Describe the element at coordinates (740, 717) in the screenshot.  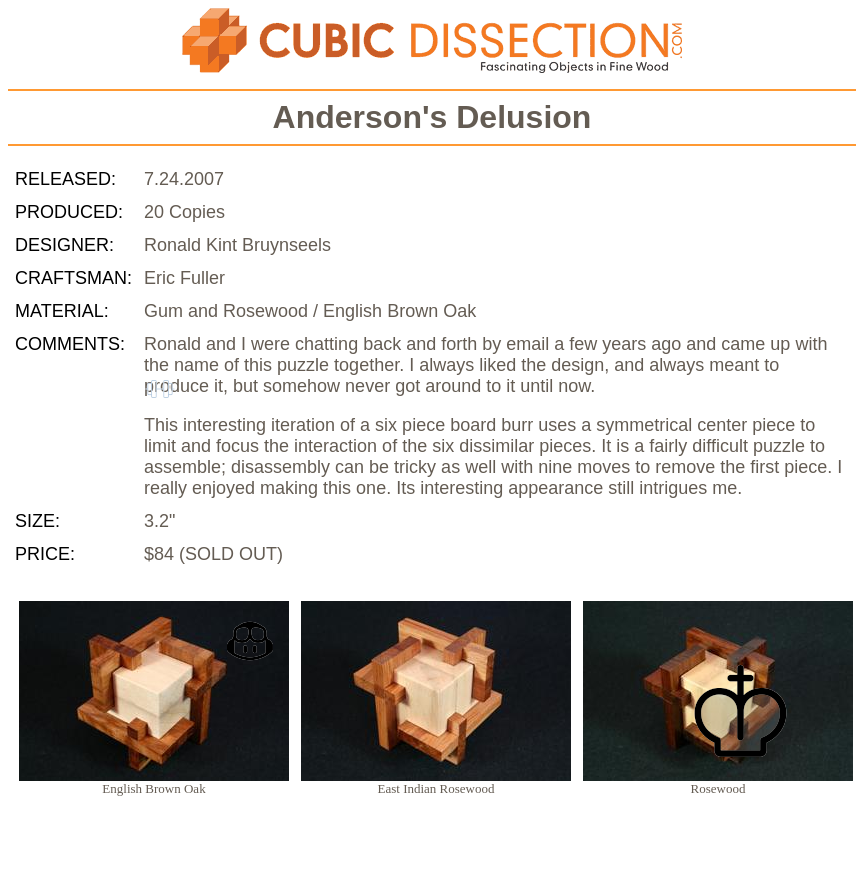
I see `indicates premium or royal status` at that location.